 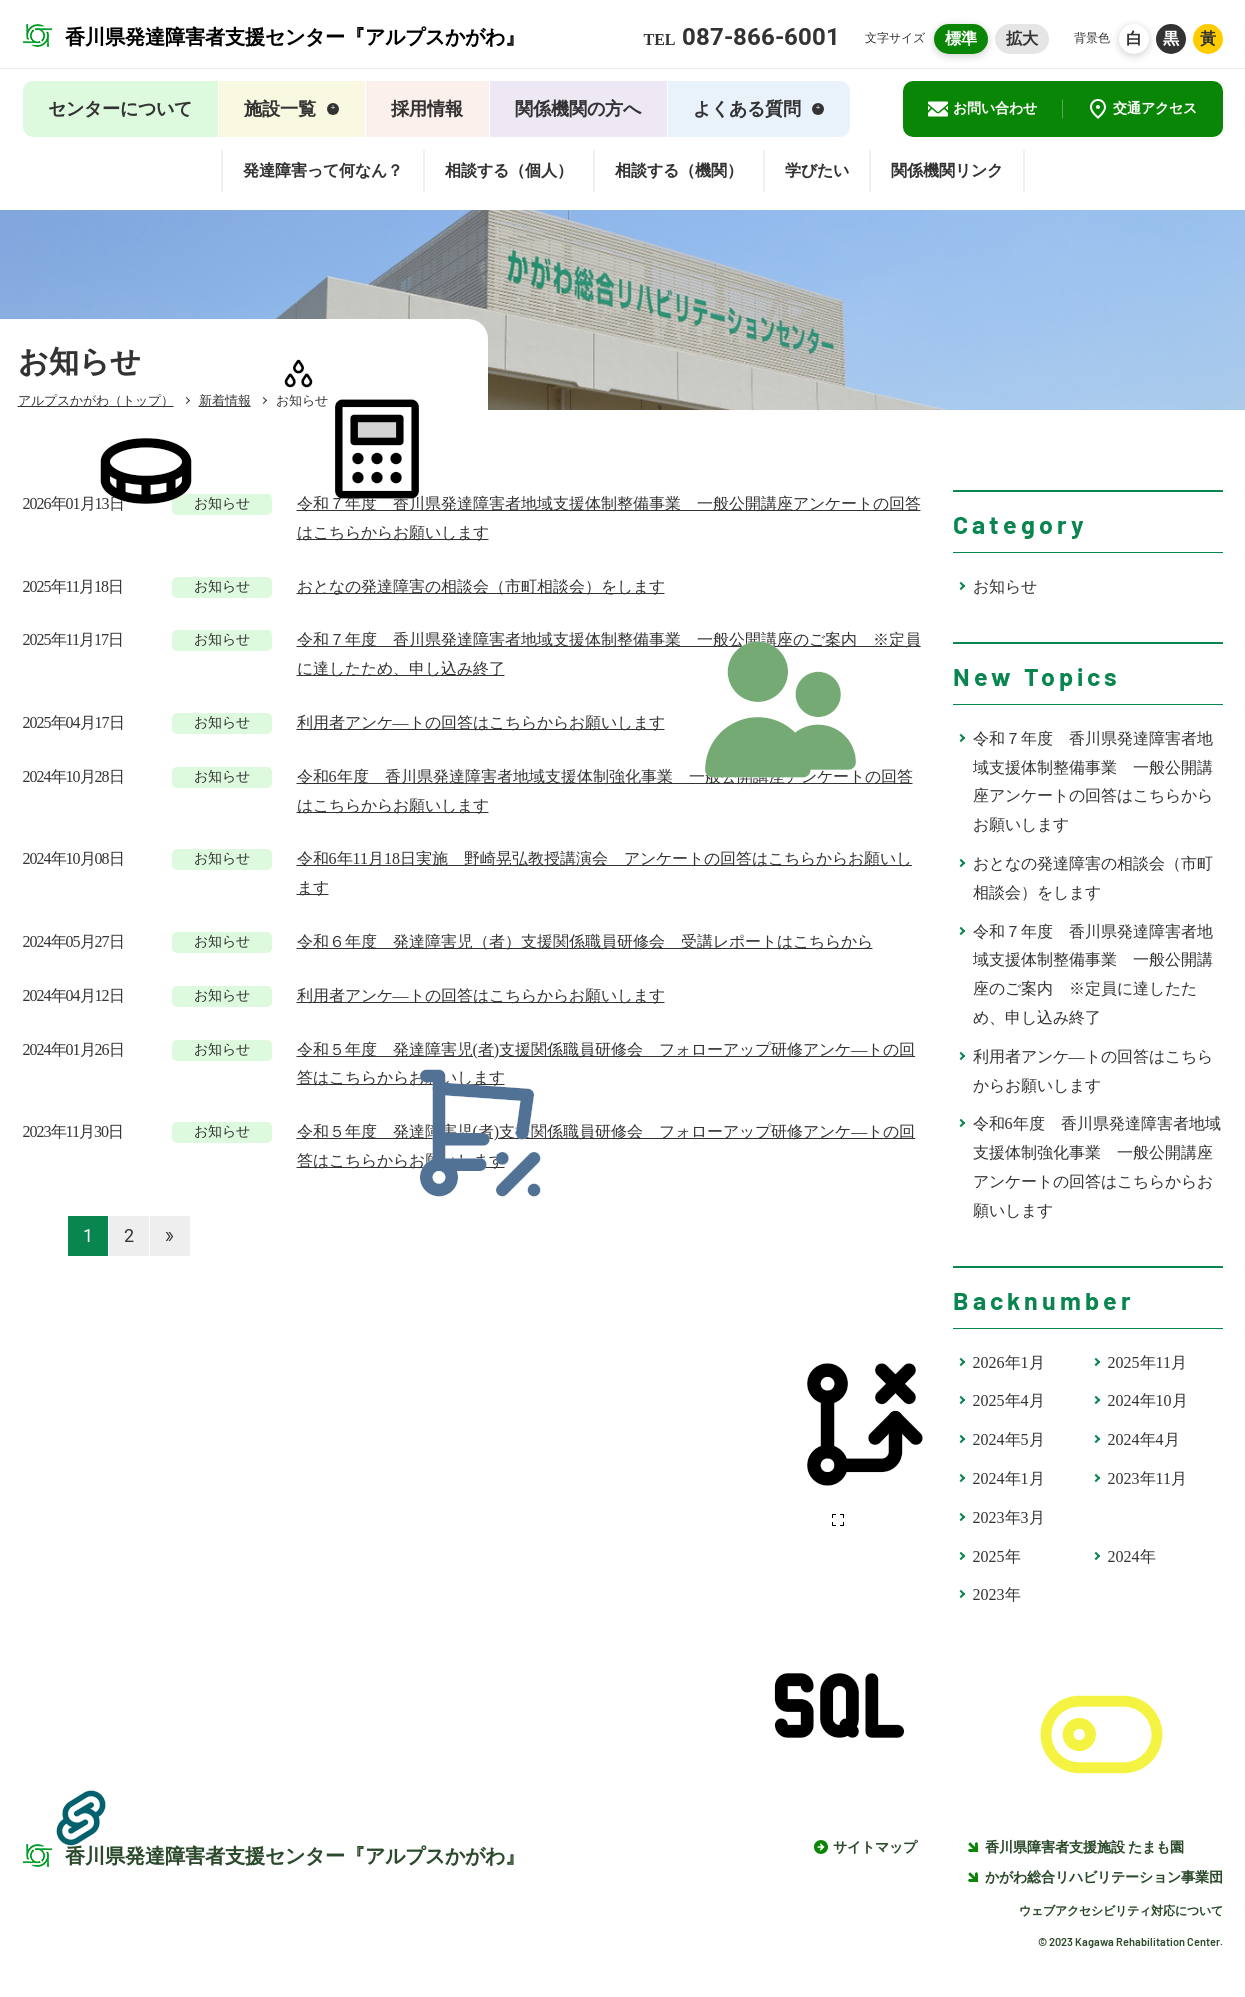 I want to click on open the calculator app, so click(x=377, y=449).